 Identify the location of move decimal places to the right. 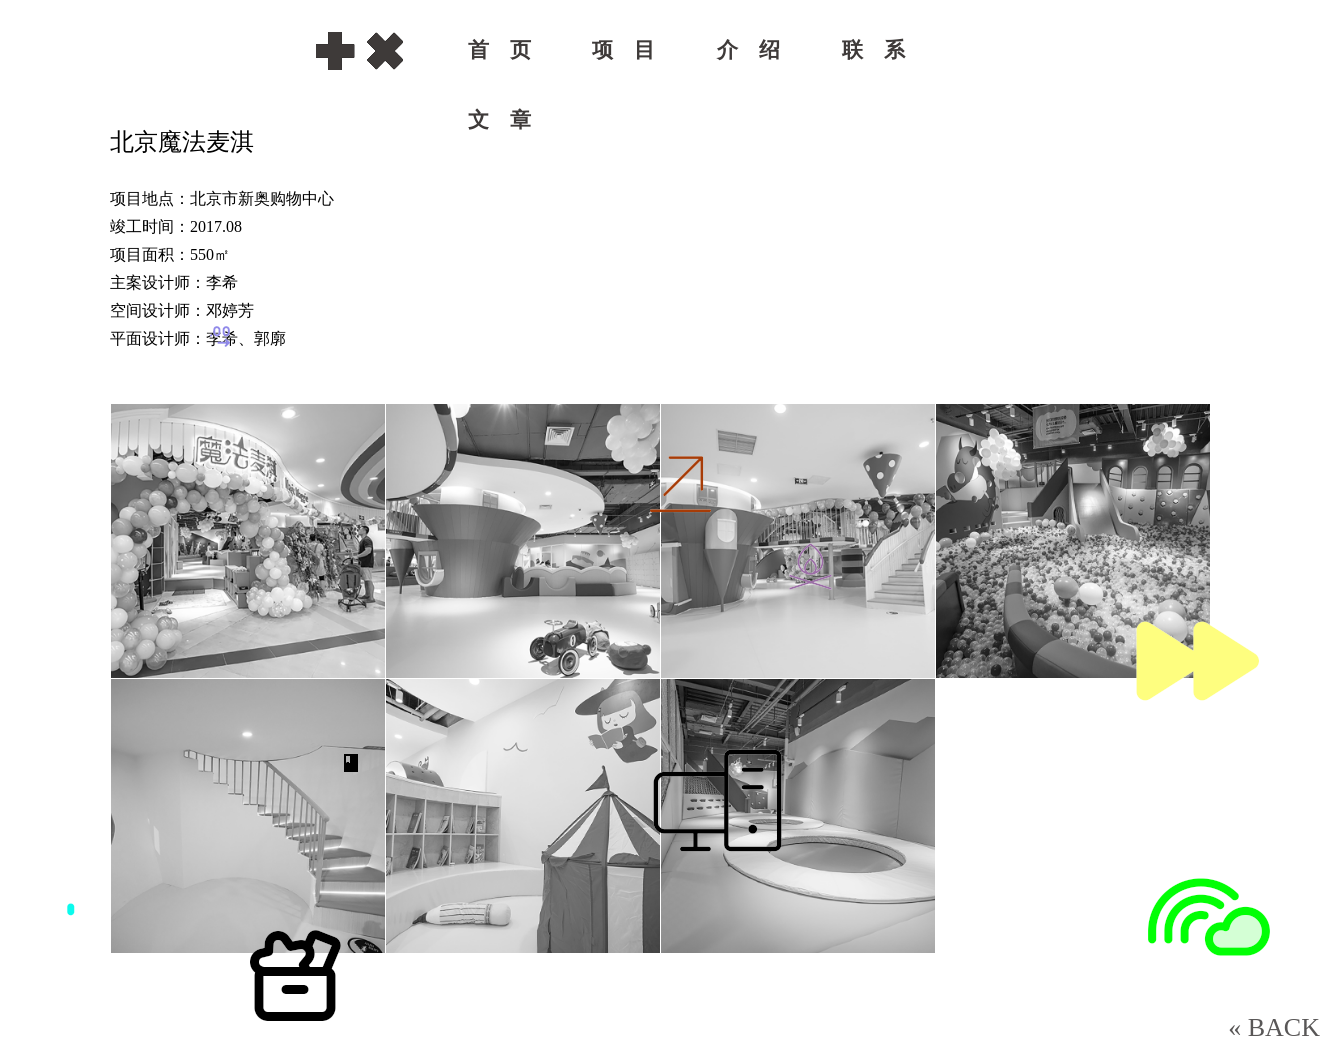
(220, 336).